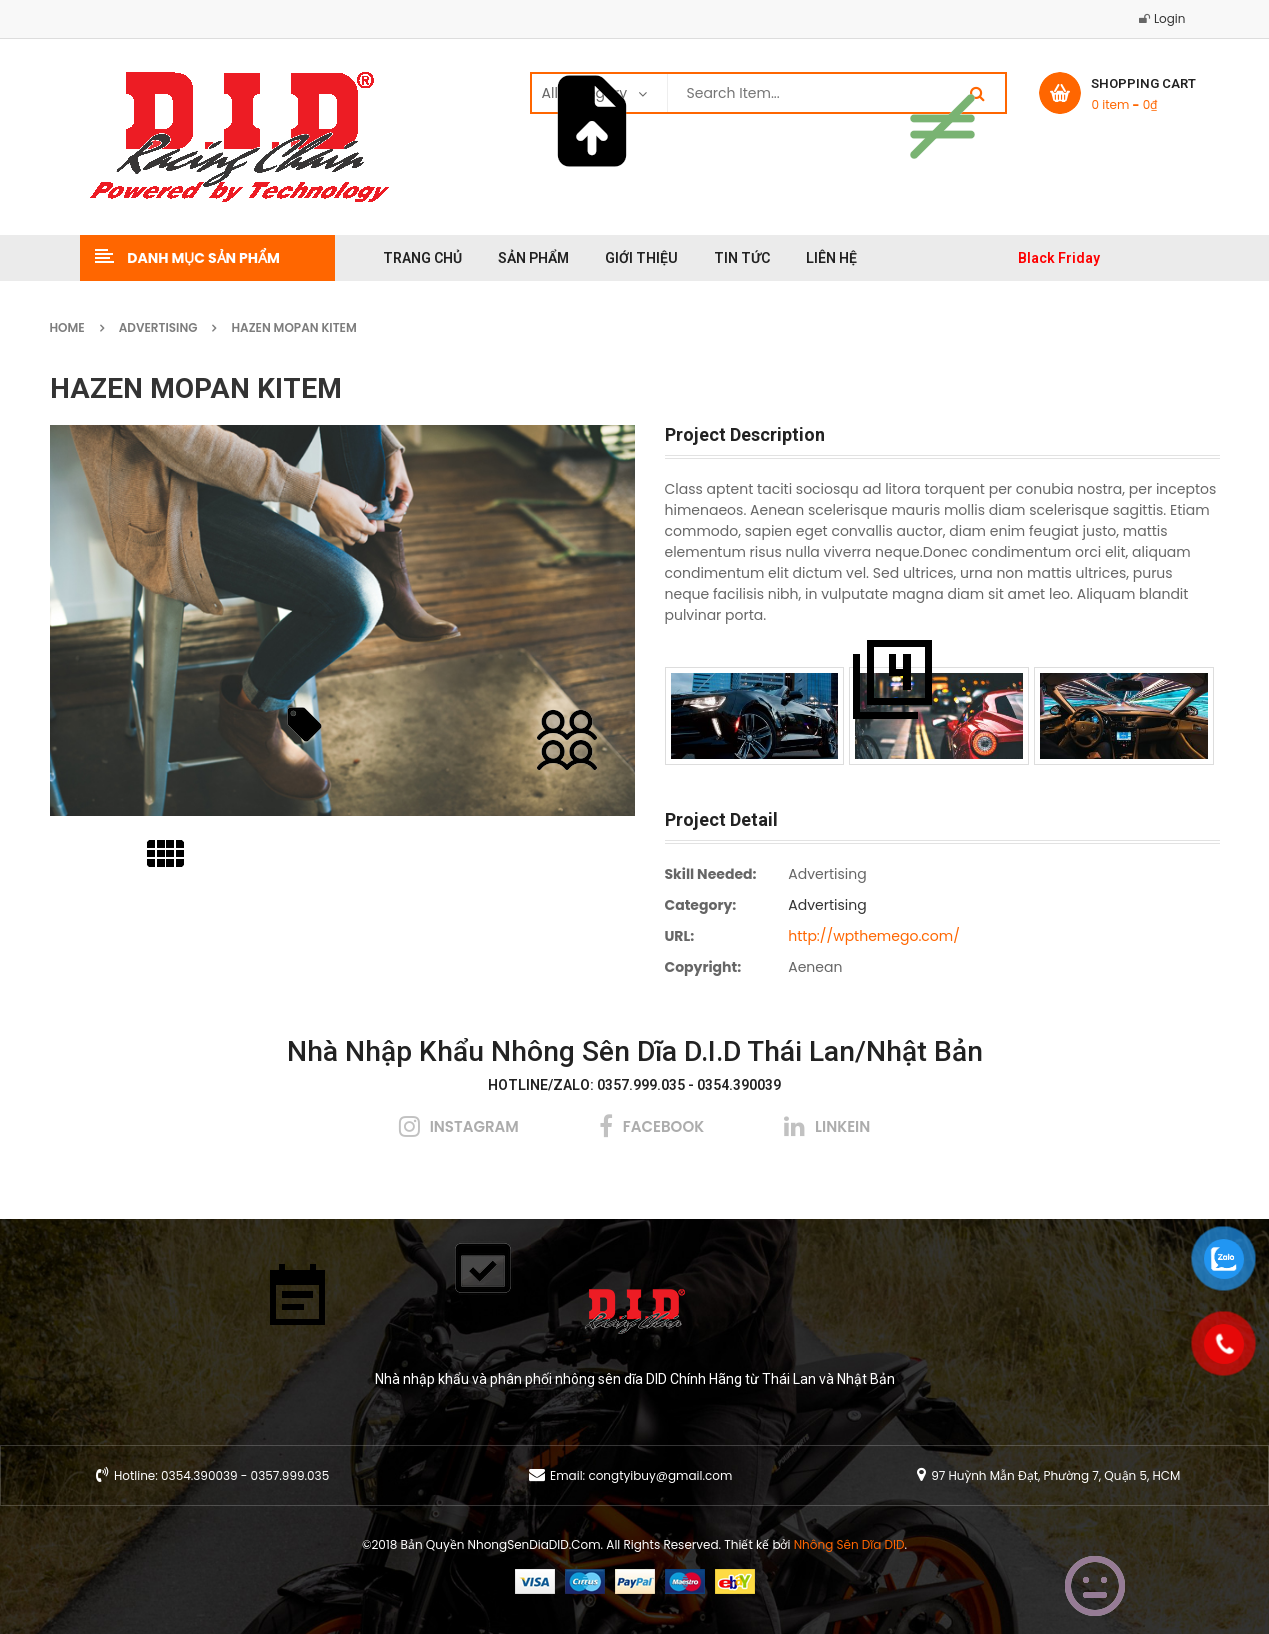 Image resolution: width=1269 pixels, height=1634 pixels. I want to click on view event details or notes, so click(297, 1297).